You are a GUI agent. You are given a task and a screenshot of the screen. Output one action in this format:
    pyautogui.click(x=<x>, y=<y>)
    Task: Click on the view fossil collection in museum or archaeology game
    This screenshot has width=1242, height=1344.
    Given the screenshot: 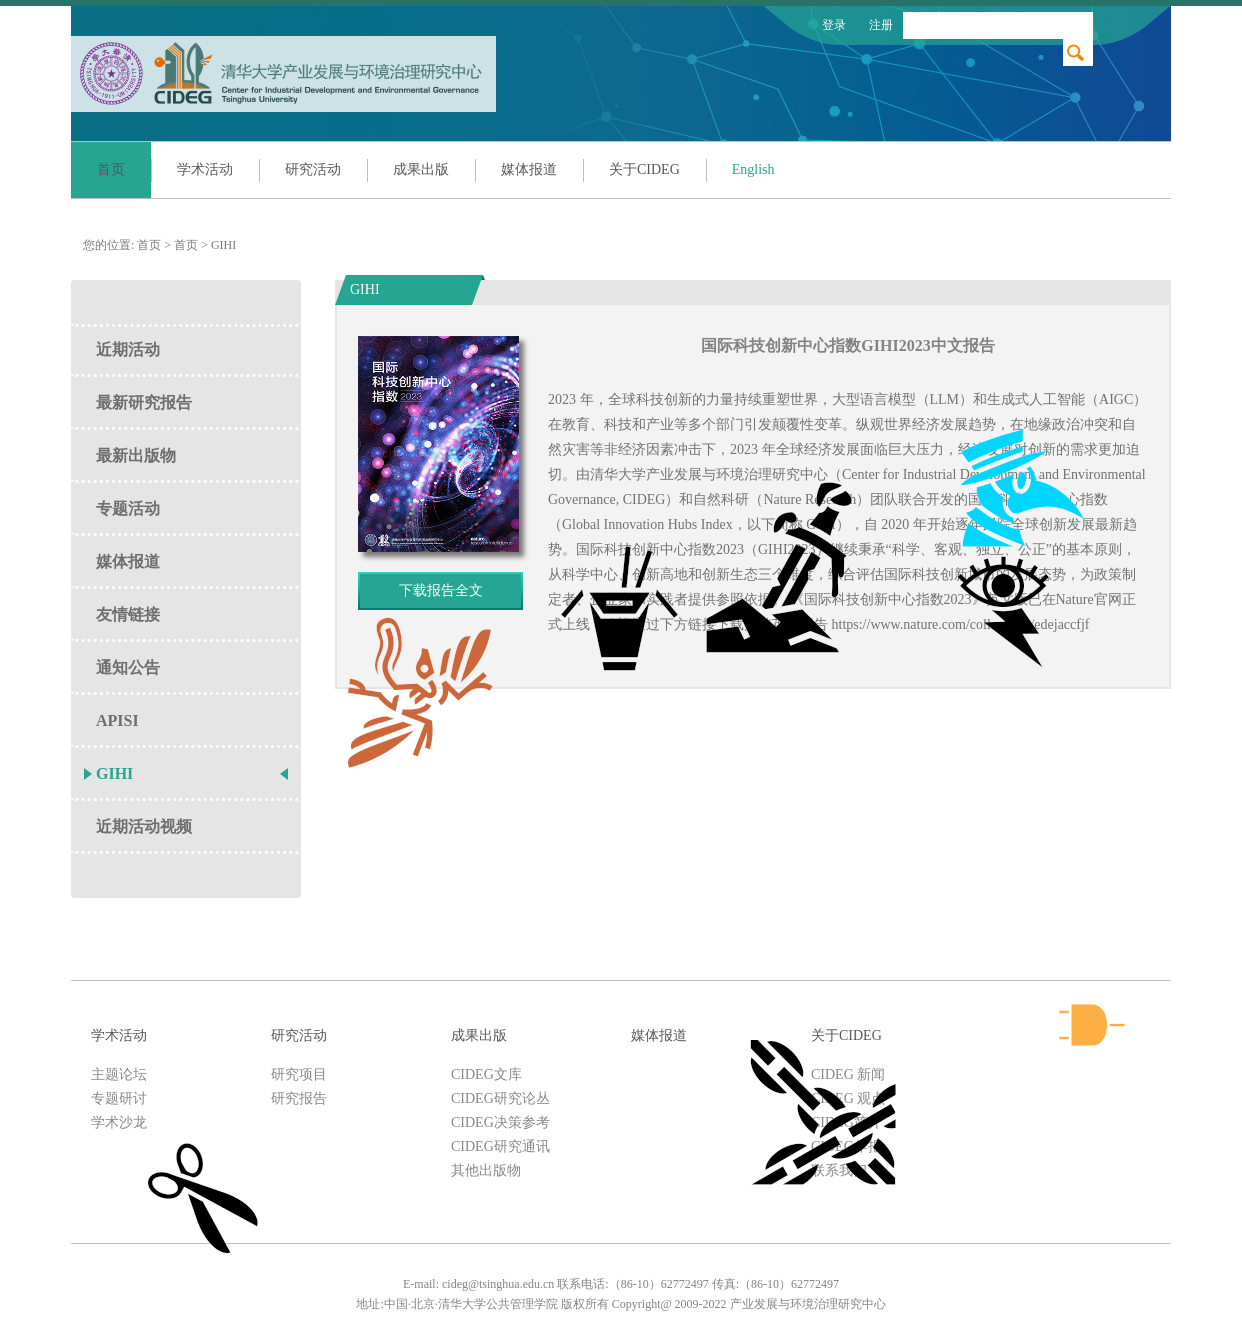 What is the action you would take?
    pyautogui.click(x=419, y=693)
    